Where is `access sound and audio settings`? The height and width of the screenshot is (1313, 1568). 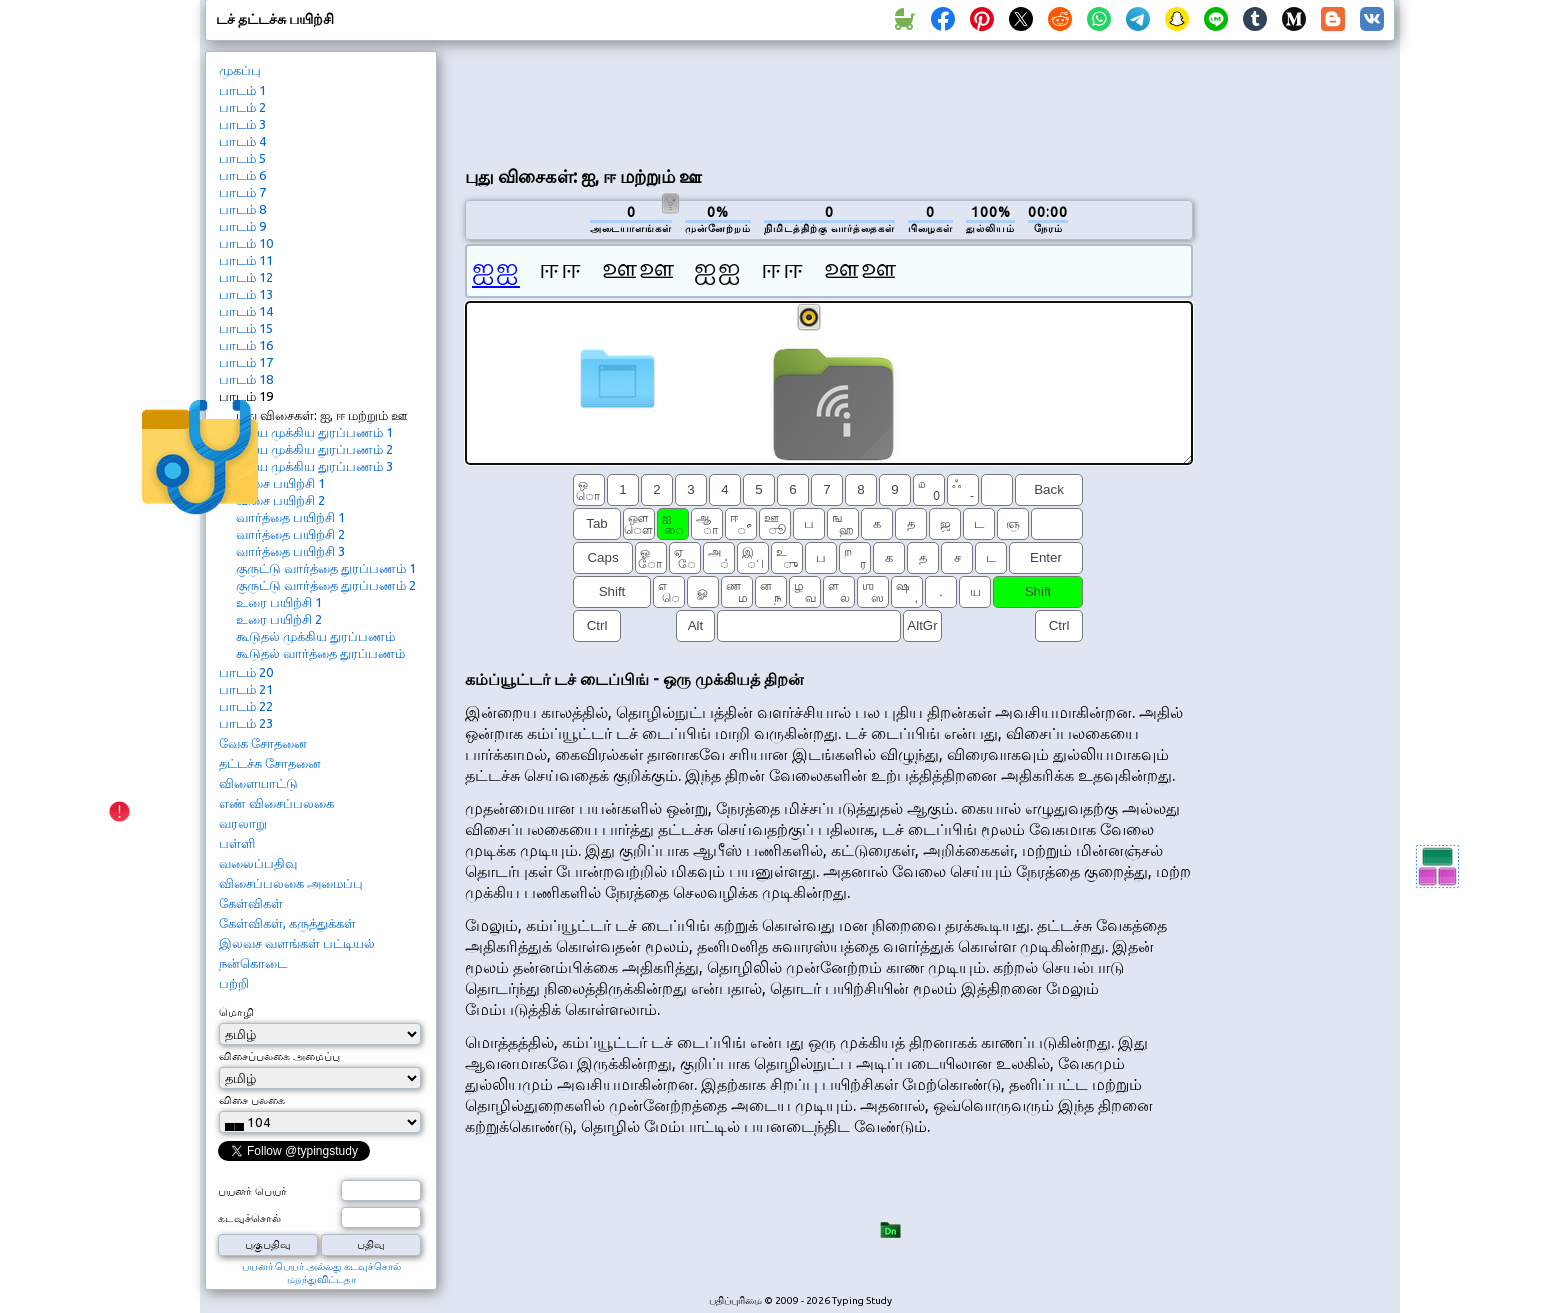 access sound and audio settings is located at coordinates (809, 317).